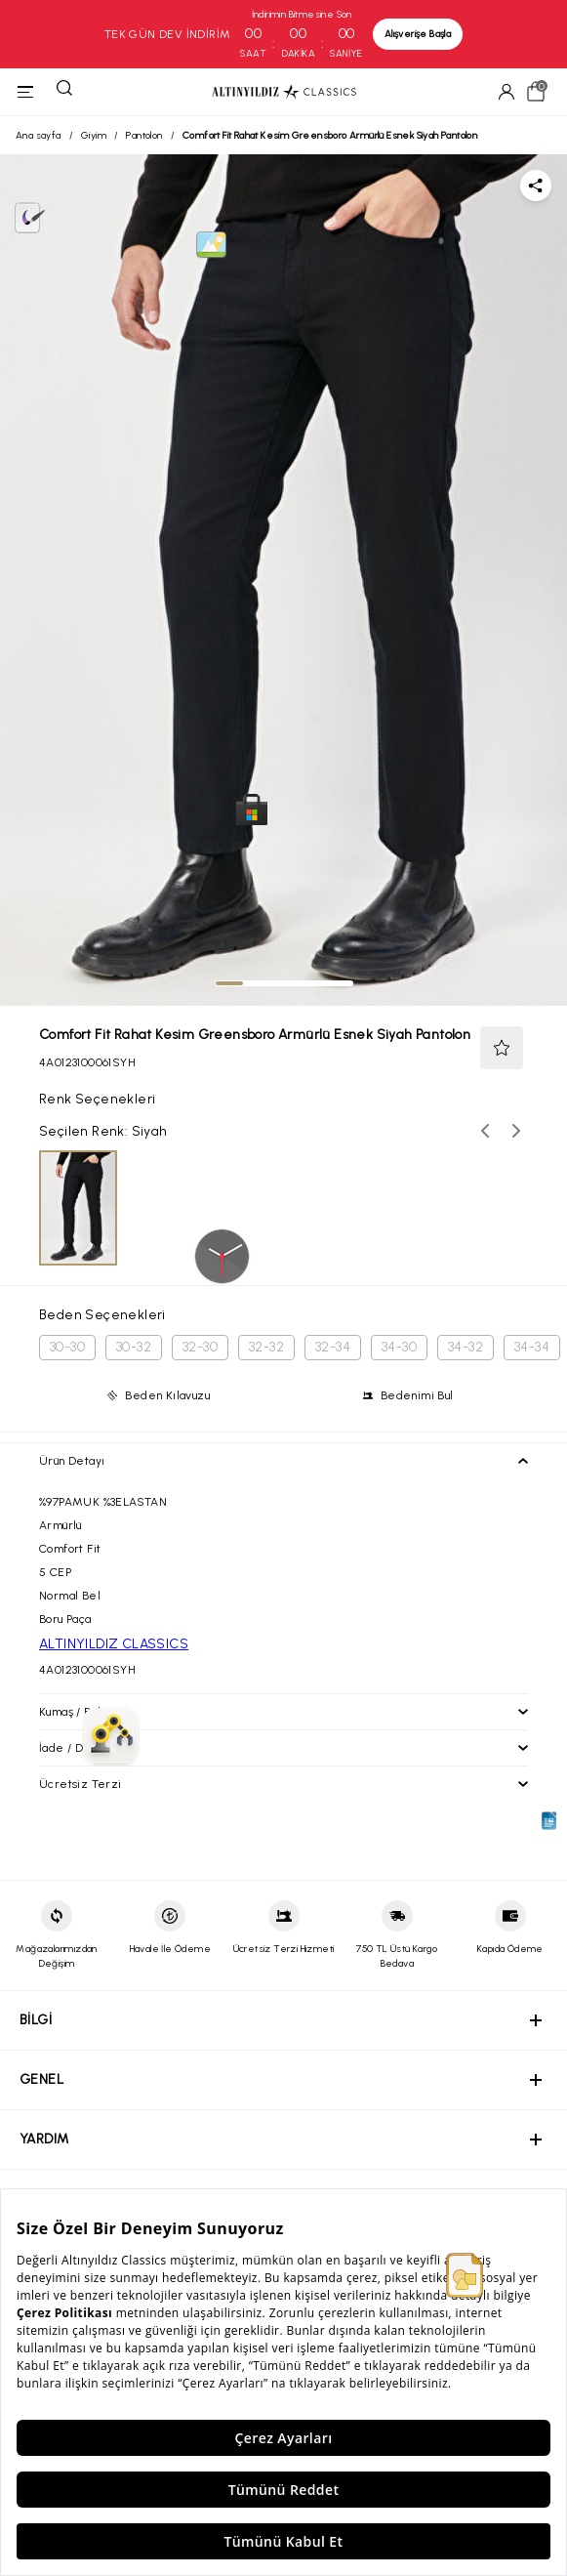  I want to click on open gnome builder development environment, so click(110, 1735).